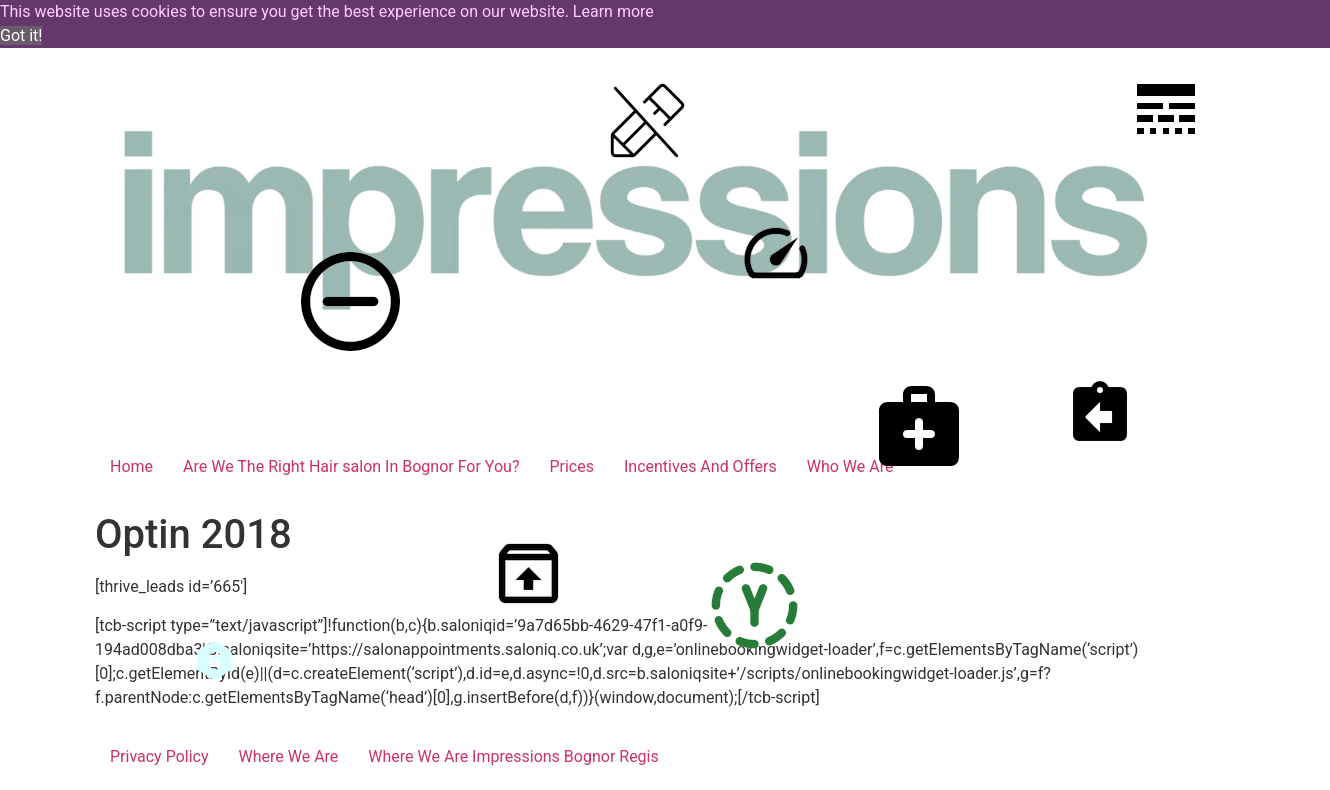 The height and width of the screenshot is (790, 1330). What do you see at coordinates (776, 253) in the screenshot?
I see `adjust playback speed settings` at bounding box center [776, 253].